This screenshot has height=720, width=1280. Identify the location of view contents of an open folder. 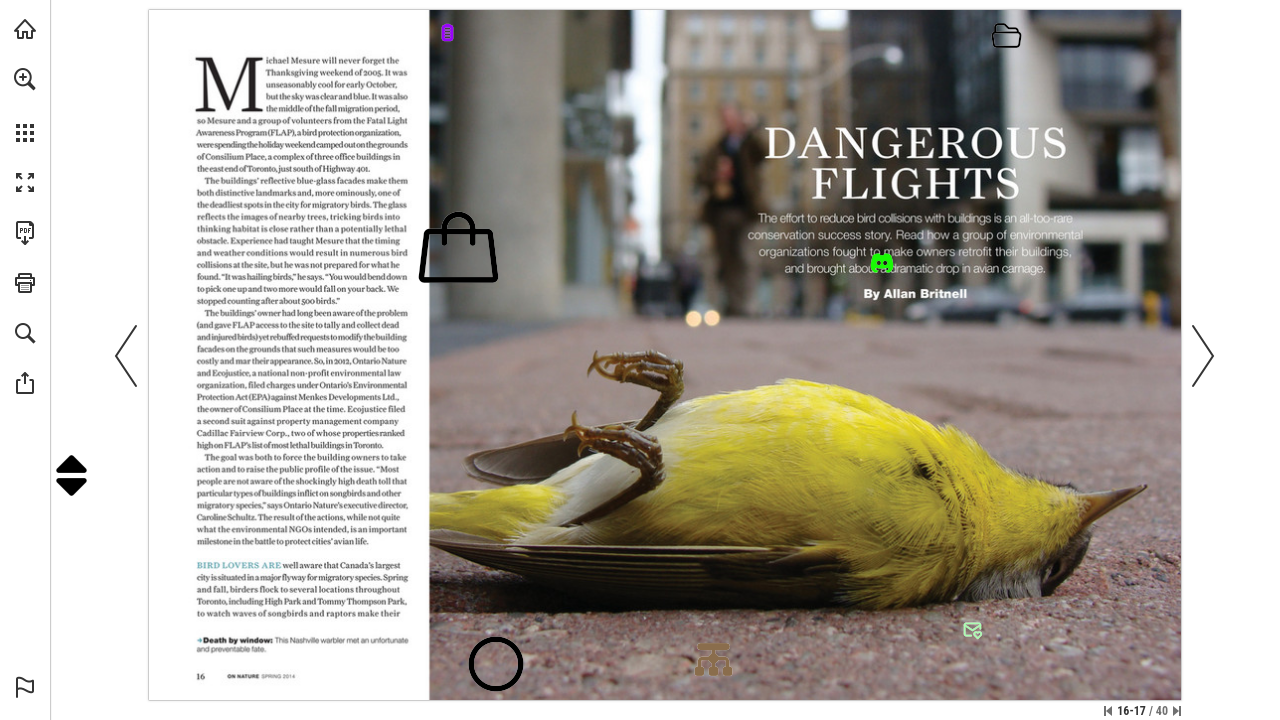
(1006, 35).